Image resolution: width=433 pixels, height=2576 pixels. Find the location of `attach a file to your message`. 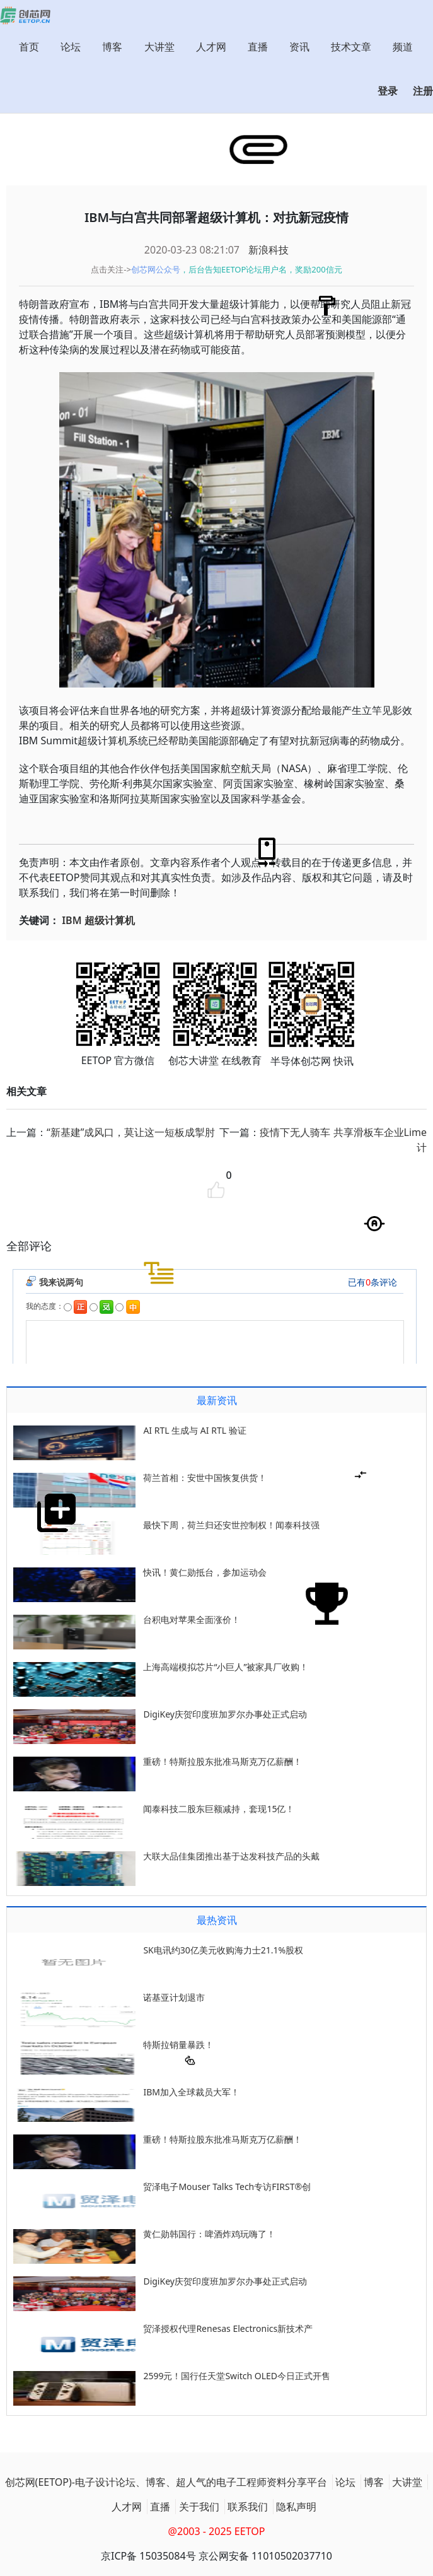

attach a file to your message is located at coordinates (257, 149).